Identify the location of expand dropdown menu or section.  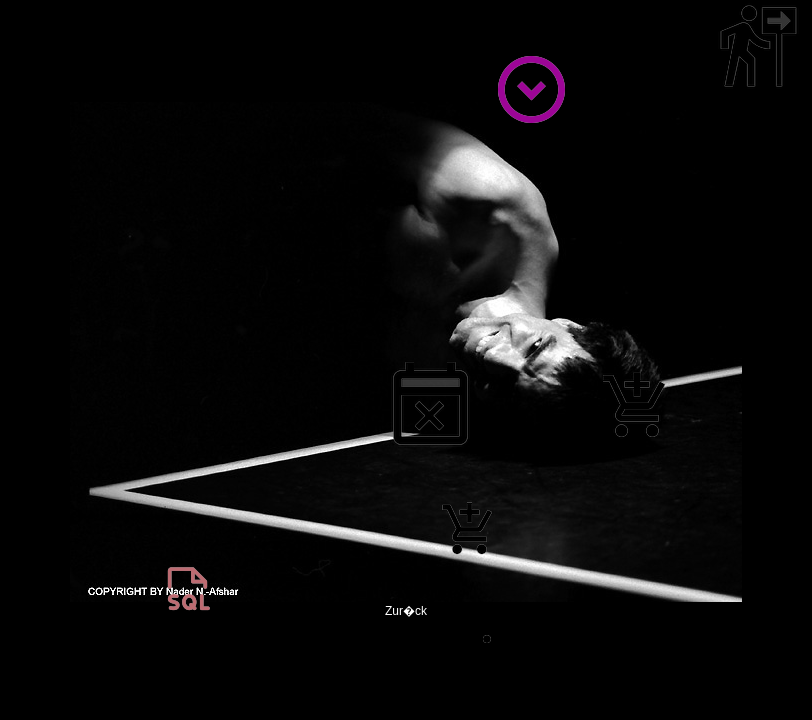
(531, 89).